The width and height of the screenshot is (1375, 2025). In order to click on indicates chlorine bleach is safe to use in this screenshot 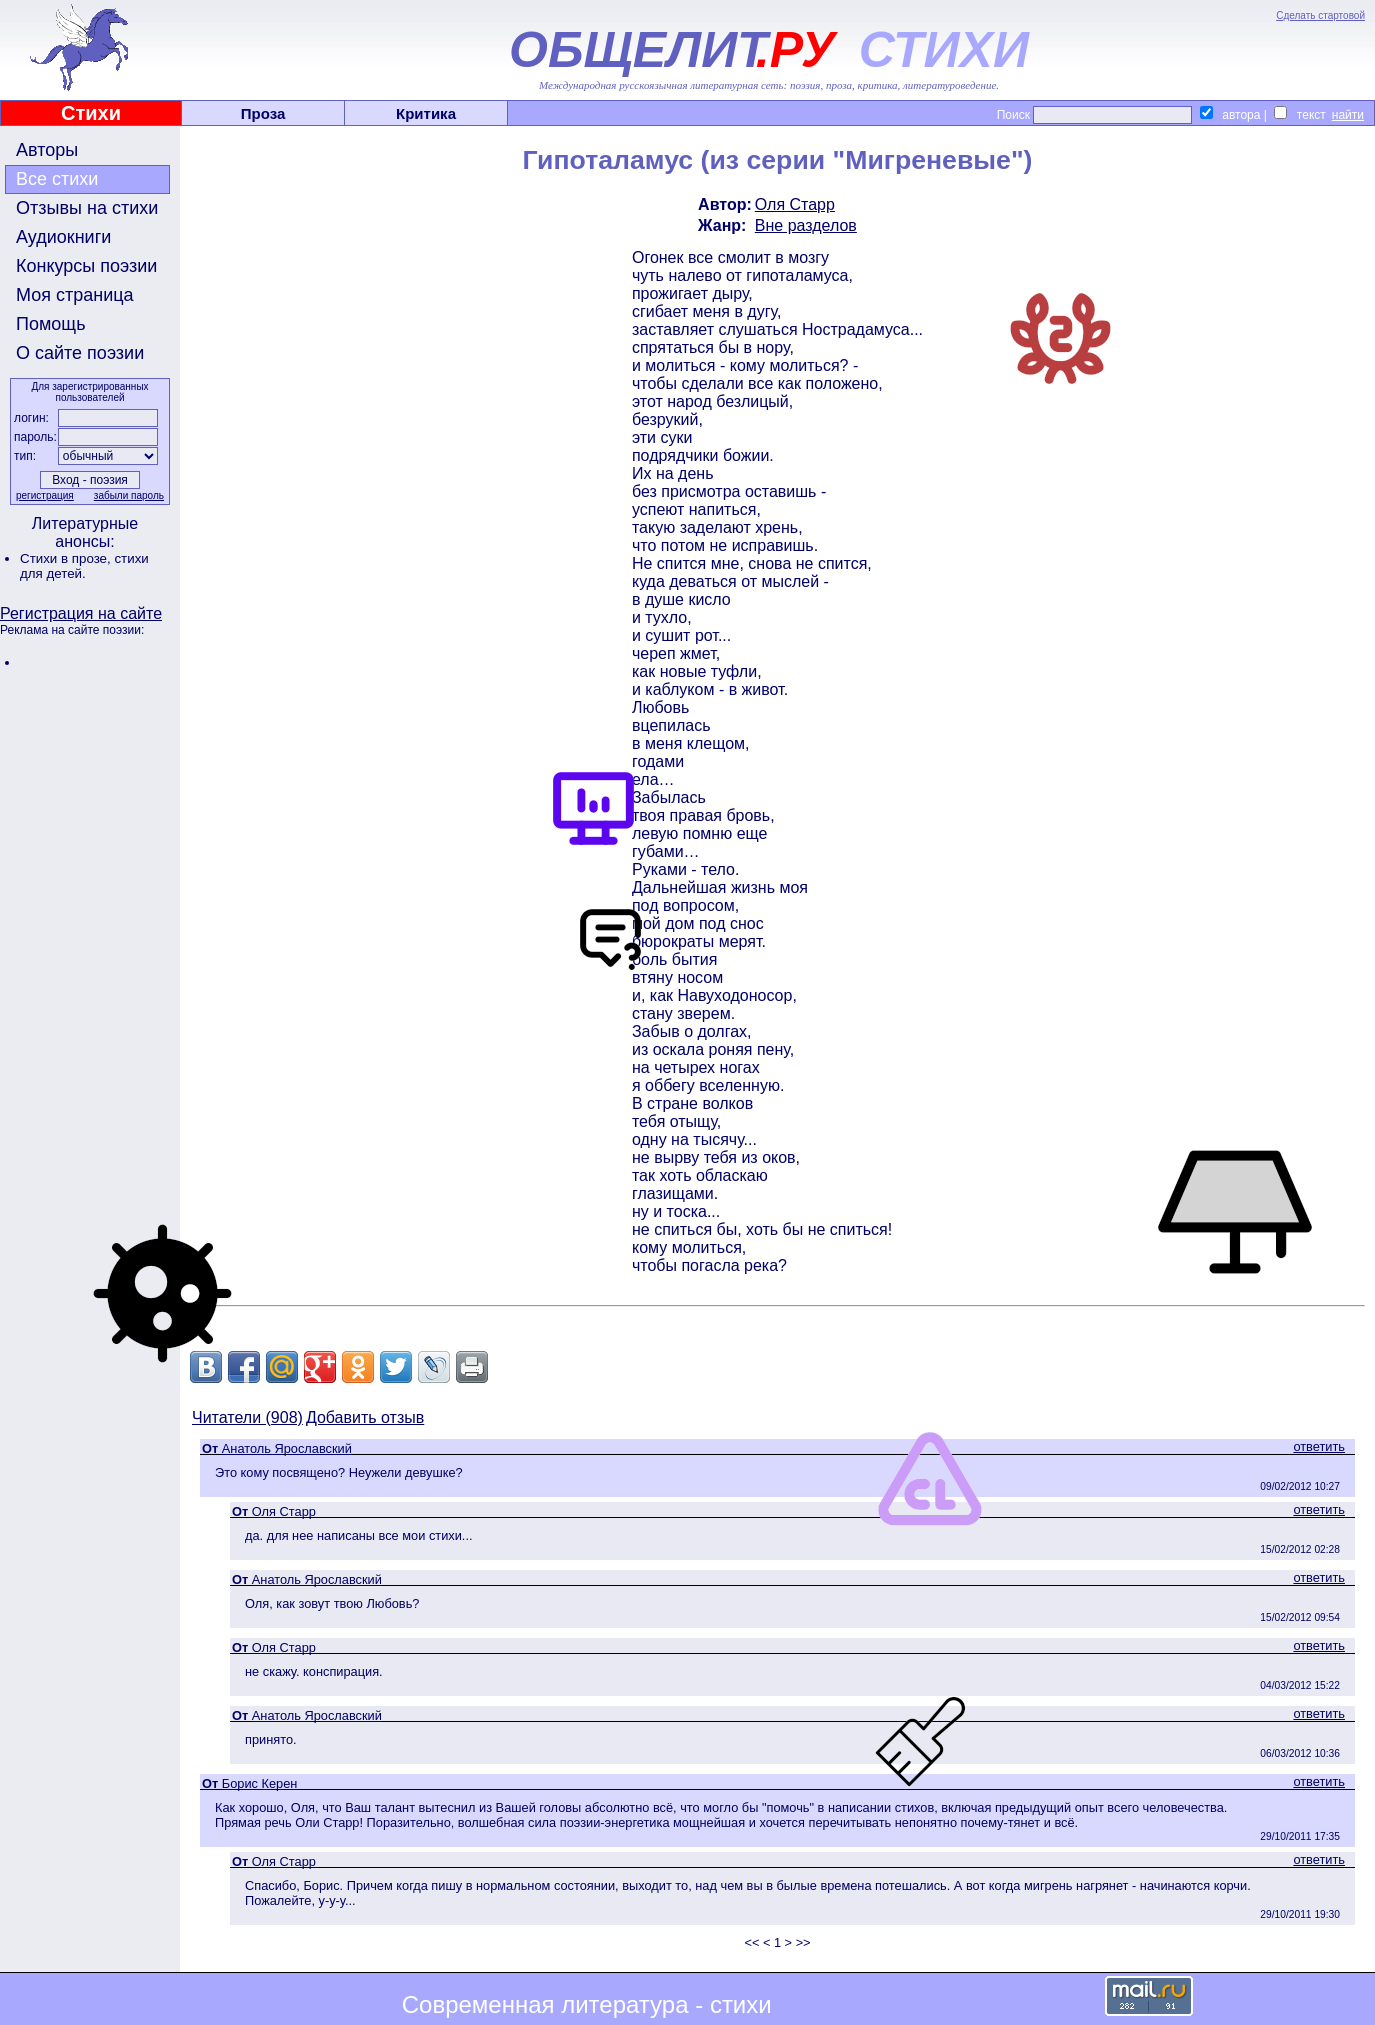, I will do `click(930, 1484)`.